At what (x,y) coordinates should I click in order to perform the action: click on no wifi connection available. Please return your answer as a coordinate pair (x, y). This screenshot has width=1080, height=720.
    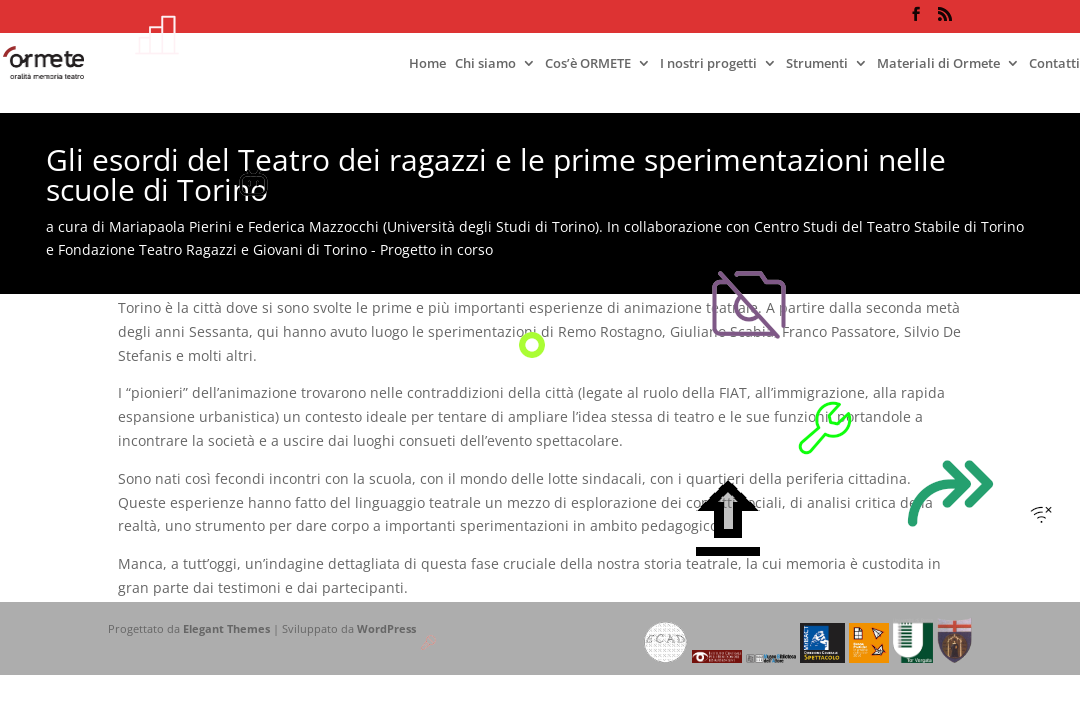
    Looking at the image, I should click on (1041, 514).